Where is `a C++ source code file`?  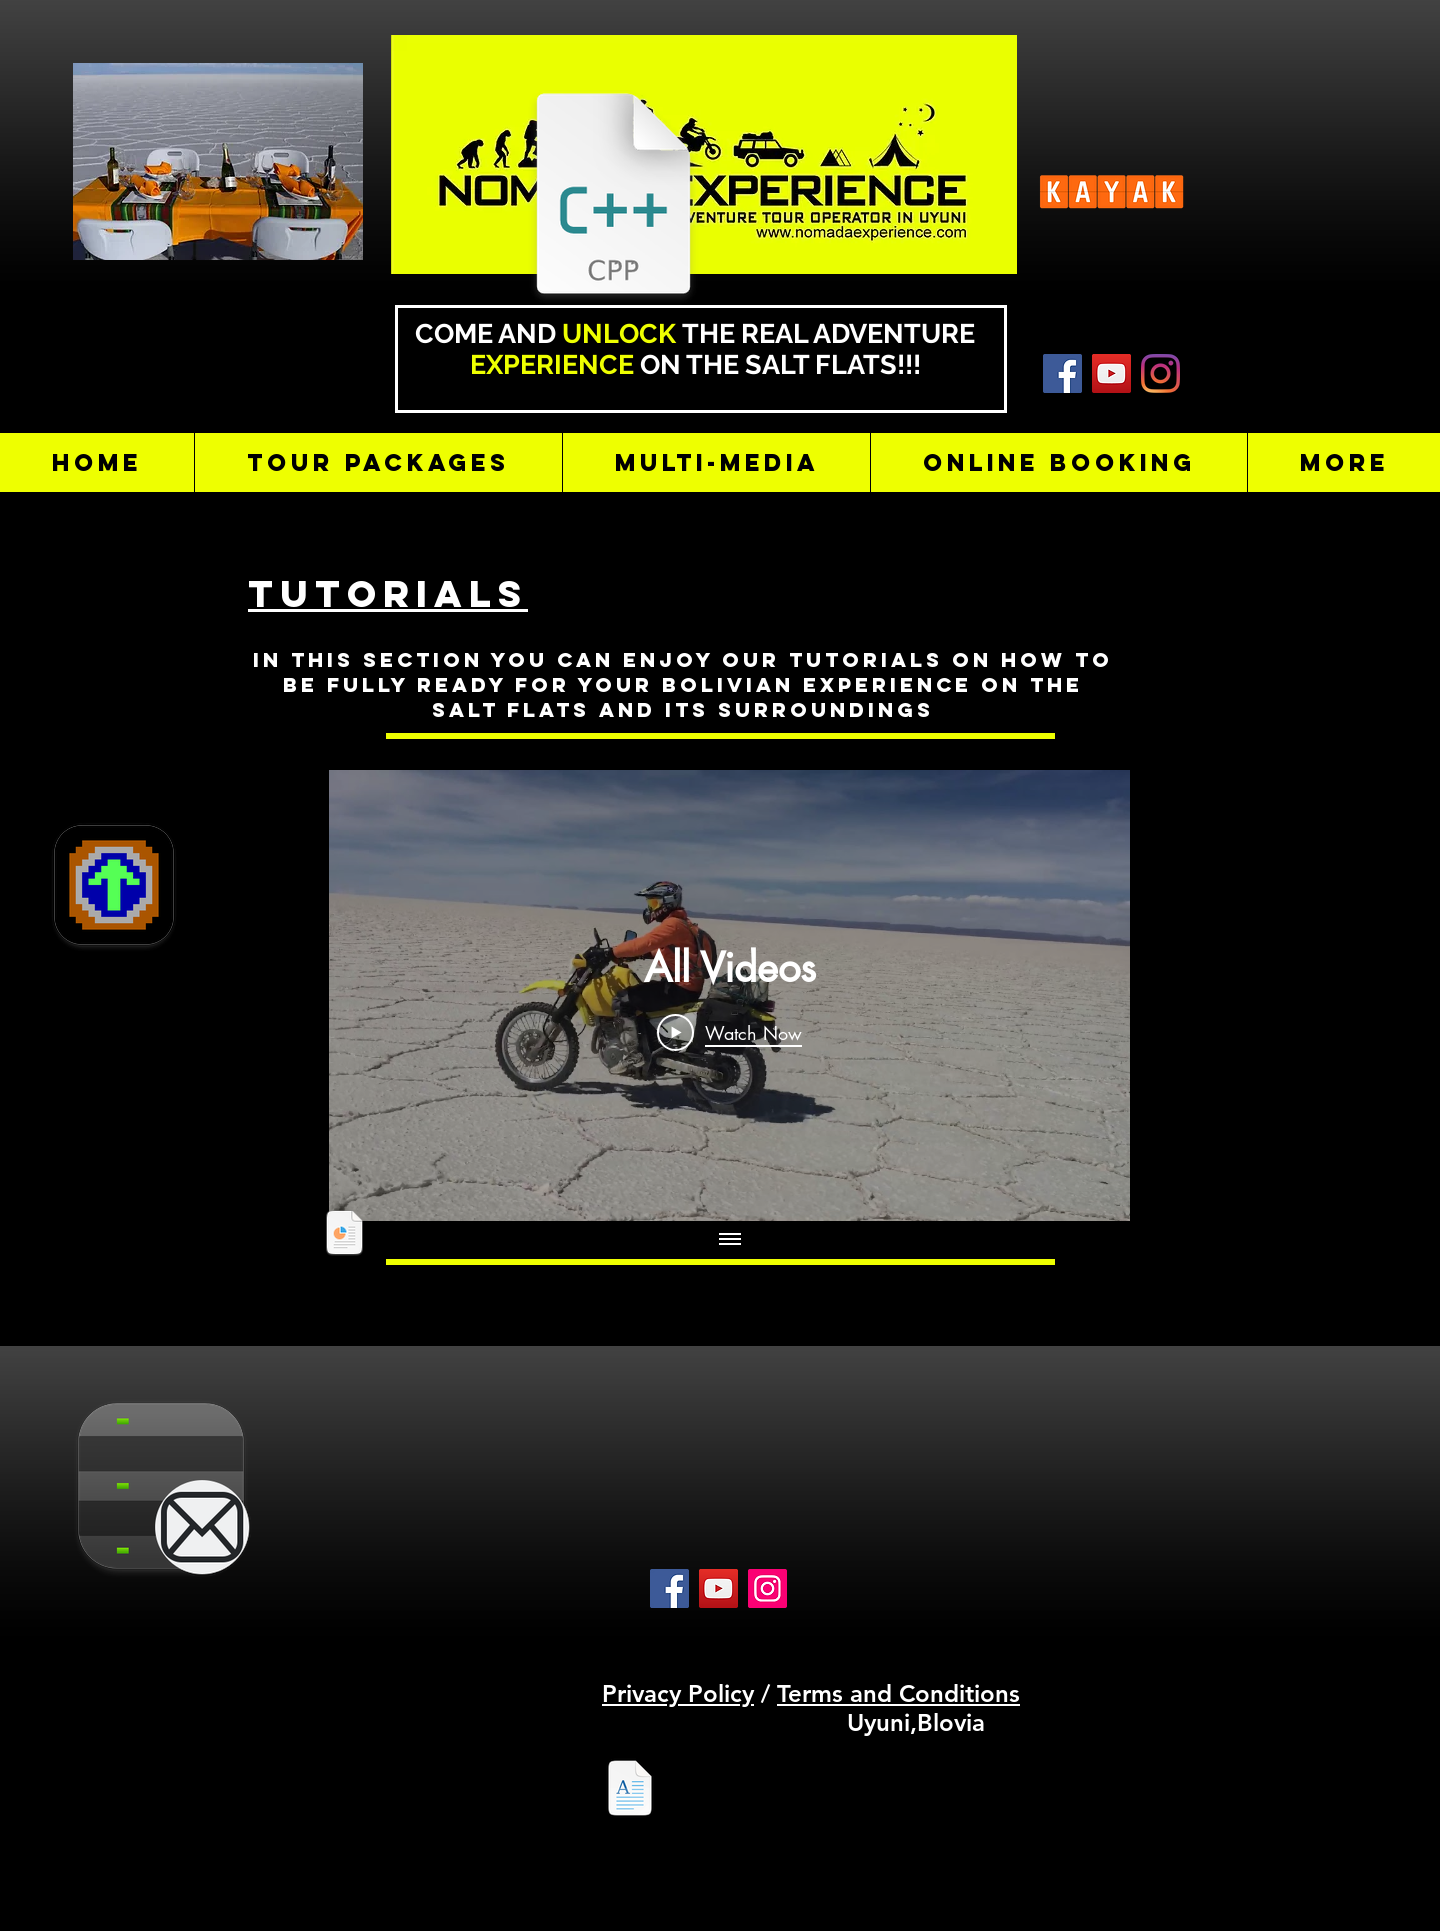 a C++ source code file is located at coordinates (613, 197).